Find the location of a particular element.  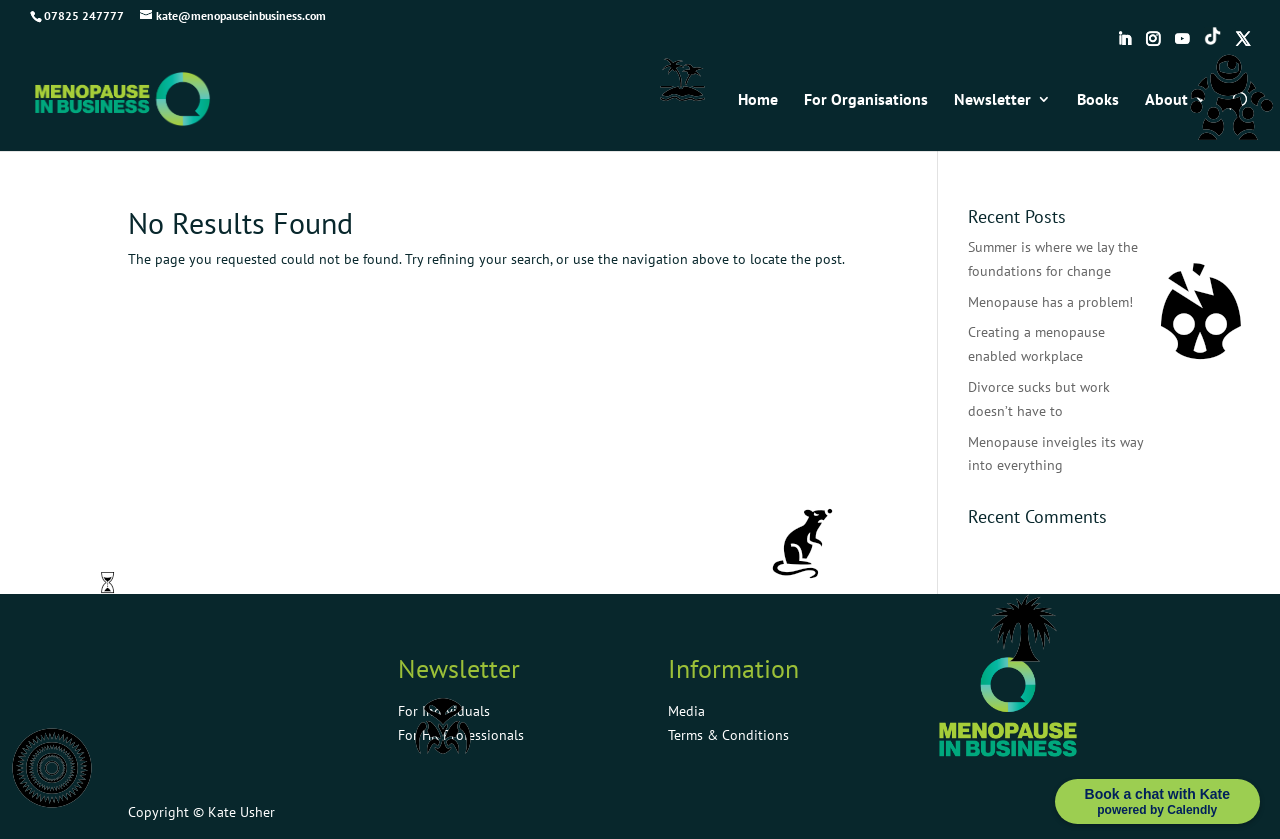

decorative mandala or loading spinner element is located at coordinates (52, 768).